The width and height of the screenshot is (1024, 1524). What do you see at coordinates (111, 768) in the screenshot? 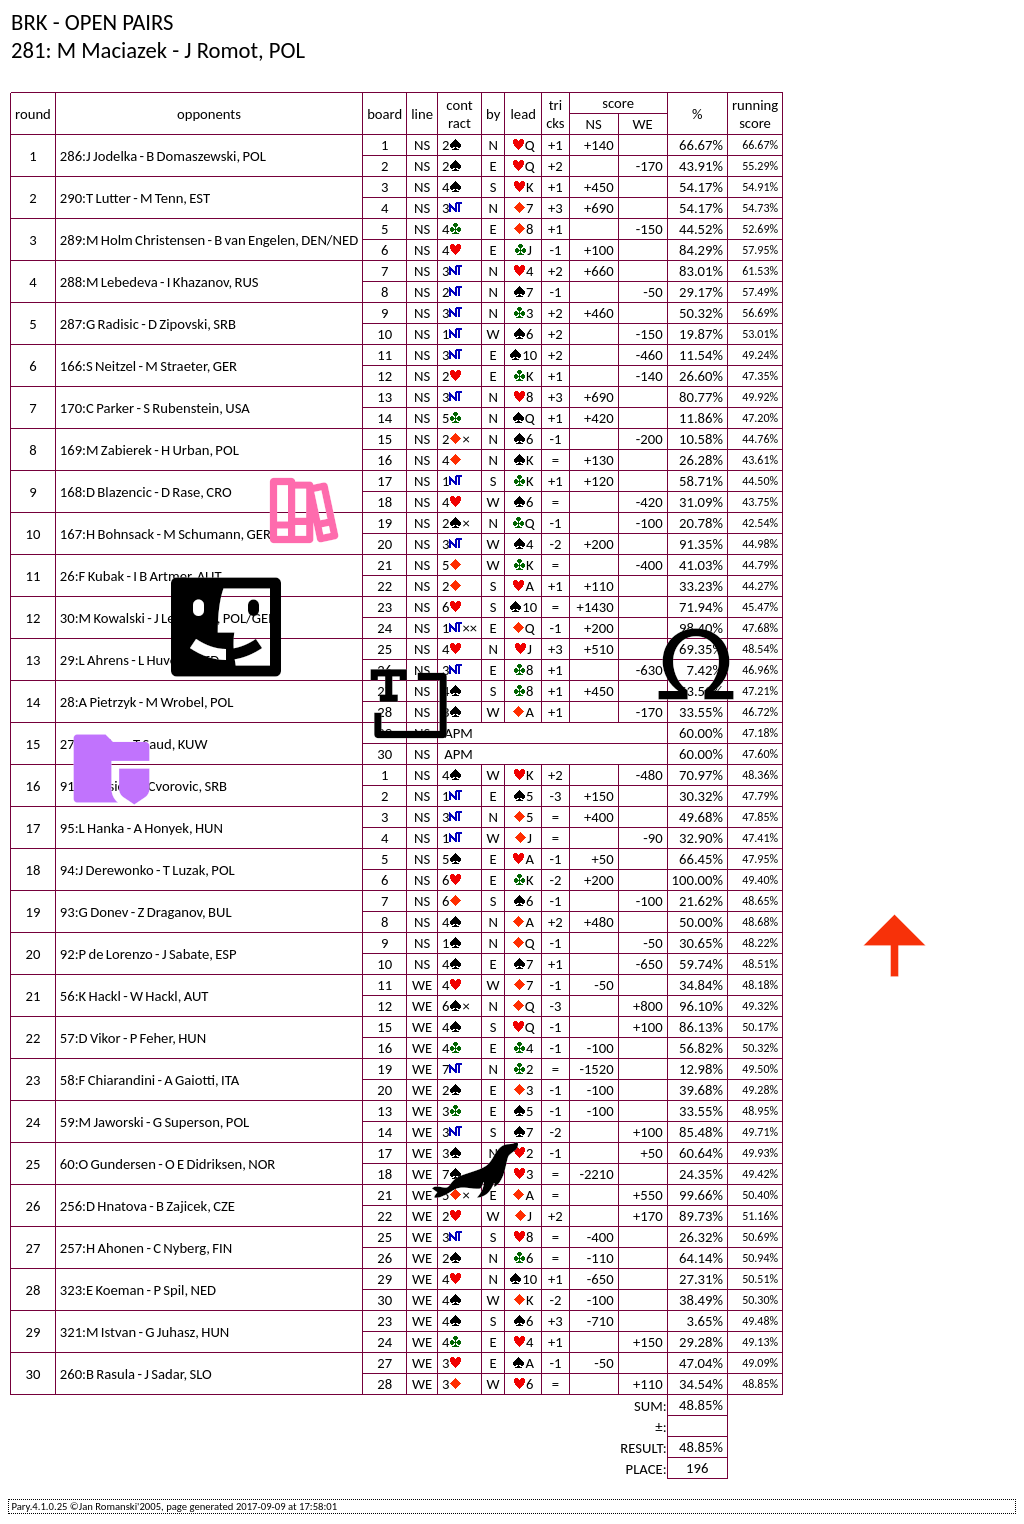
I see `access protected or secure files` at bounding box center [111, 768].